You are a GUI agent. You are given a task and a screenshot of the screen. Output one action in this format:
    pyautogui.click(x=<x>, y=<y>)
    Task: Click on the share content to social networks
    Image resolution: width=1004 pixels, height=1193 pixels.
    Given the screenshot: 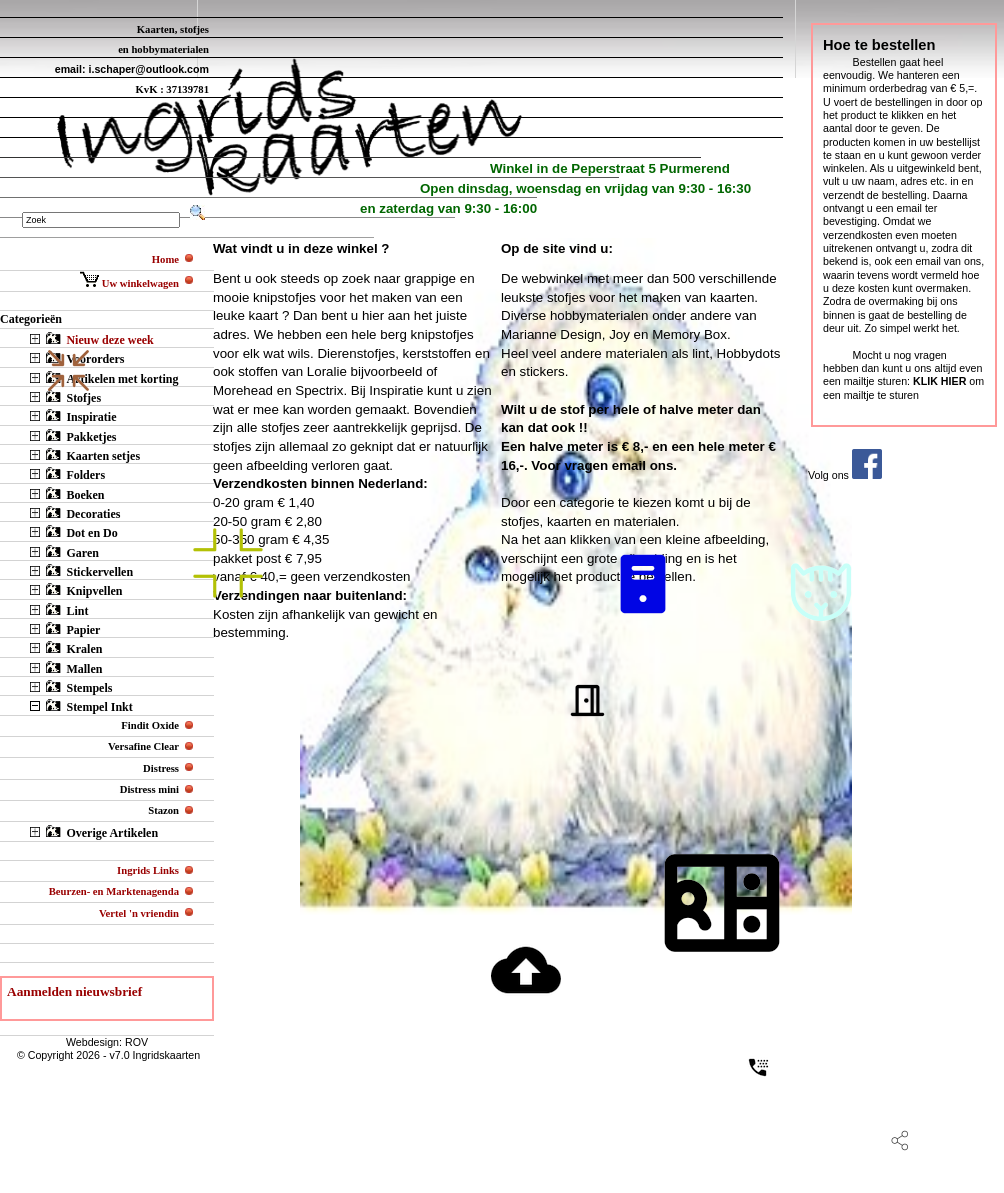 What is the action you would take?
    pyautogui.click(x=900, y=1140)
    